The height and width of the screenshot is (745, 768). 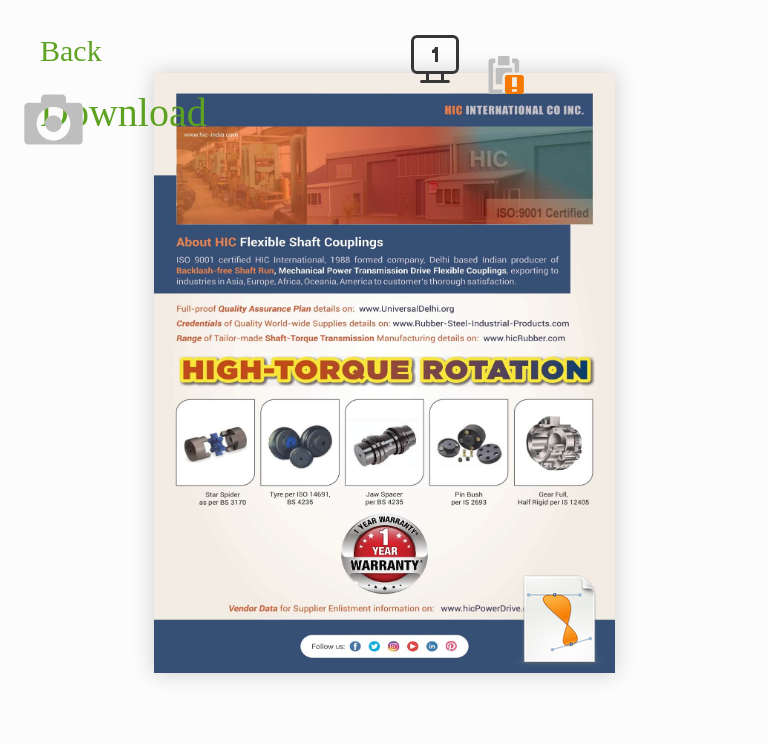 What do you see at coordinates (53, 119) in the screenshot?
I see `open your pictures folder` at bounding box center [53, 119].